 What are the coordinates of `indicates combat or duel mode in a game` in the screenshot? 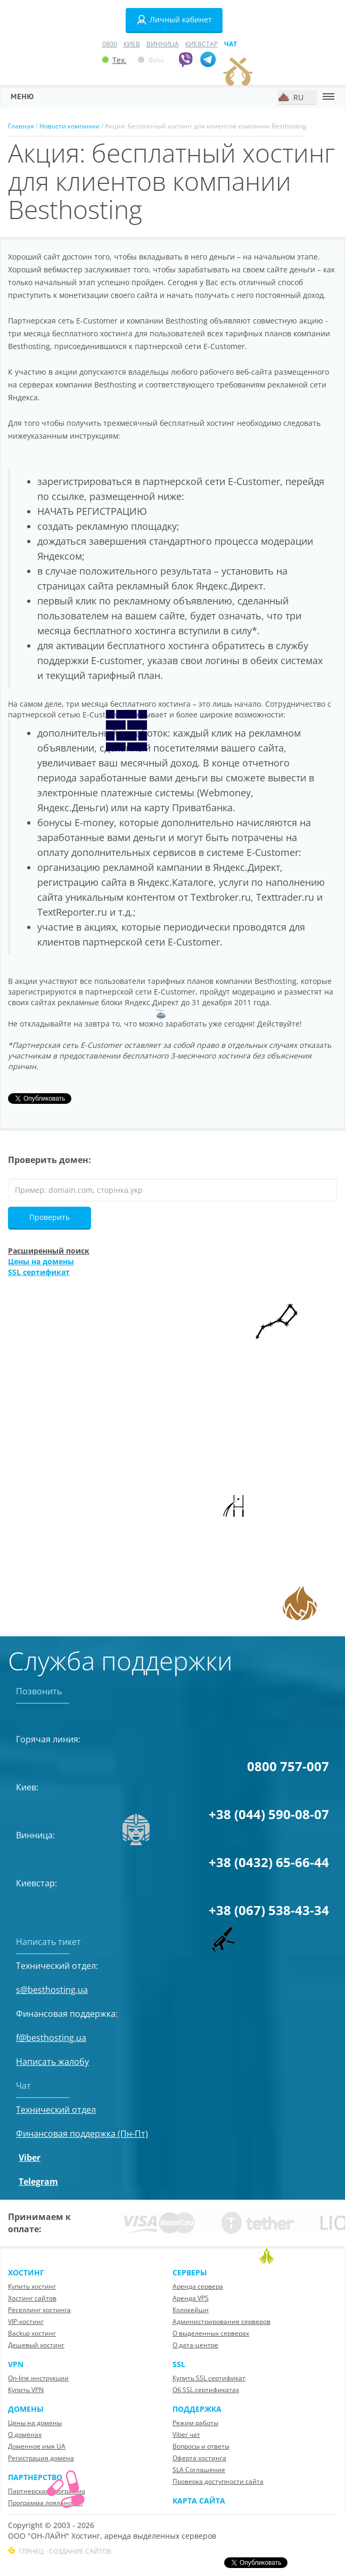 It's located at (238, 71).